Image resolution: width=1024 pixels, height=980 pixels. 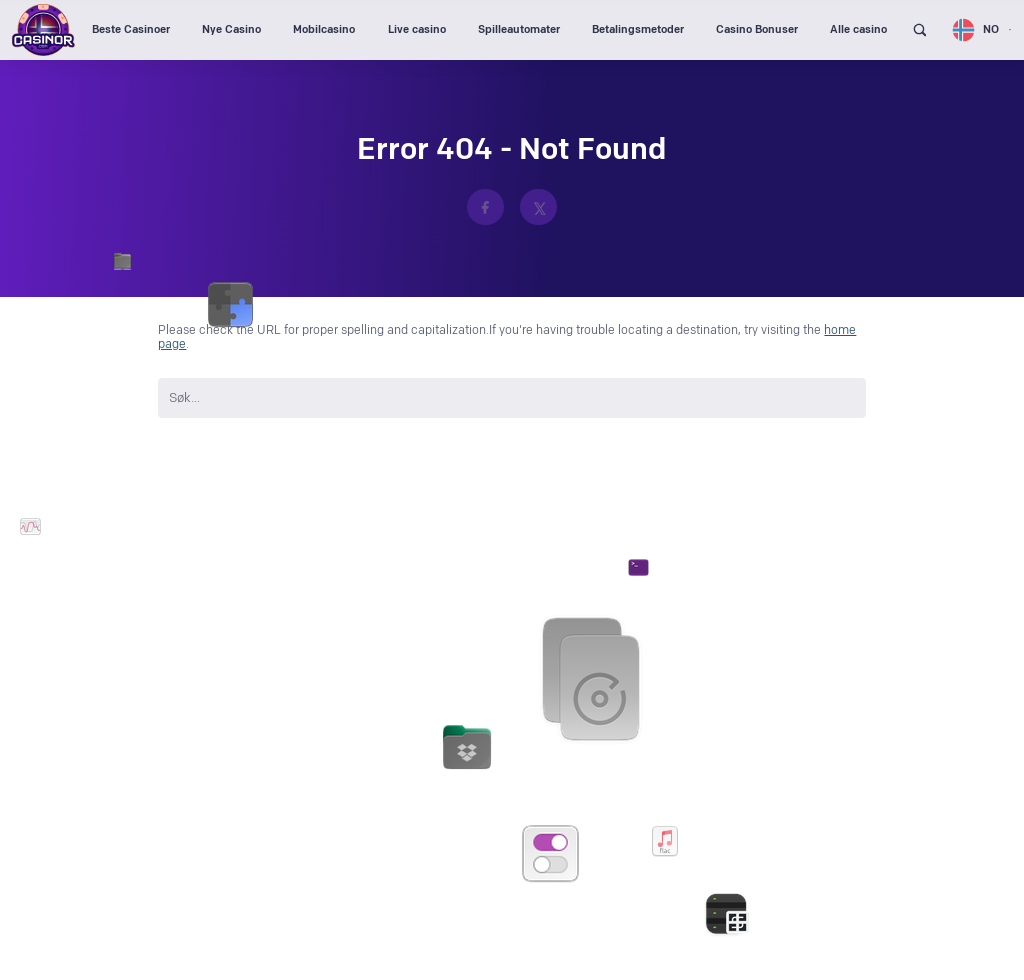 What do you see at coordinates (591, 679) in the screenshot?
I see `access multiple disk drives or storage devices` at bounding box center [591, 679].